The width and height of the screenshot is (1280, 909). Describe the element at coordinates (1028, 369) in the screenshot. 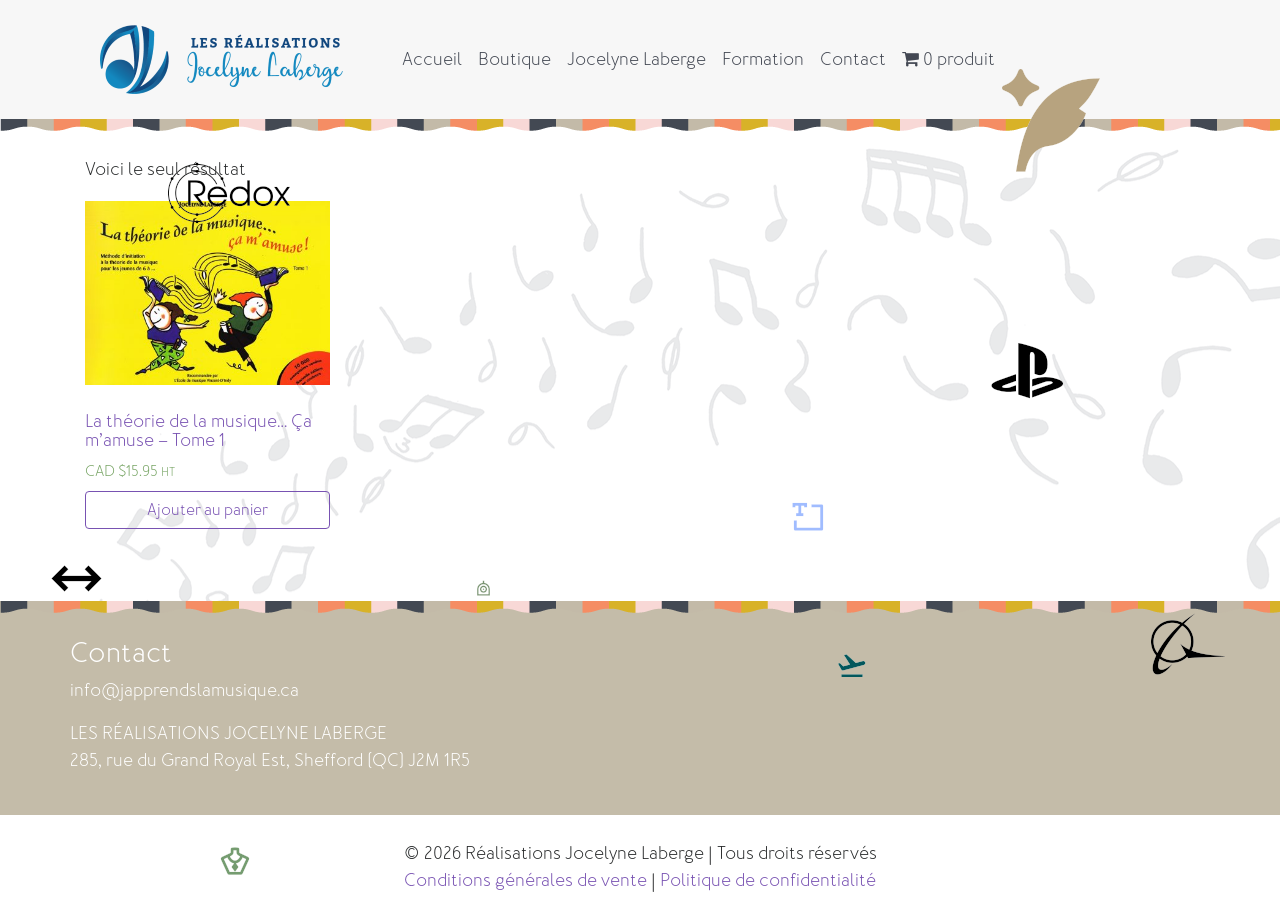

I see `playstation brand logo` at that location.